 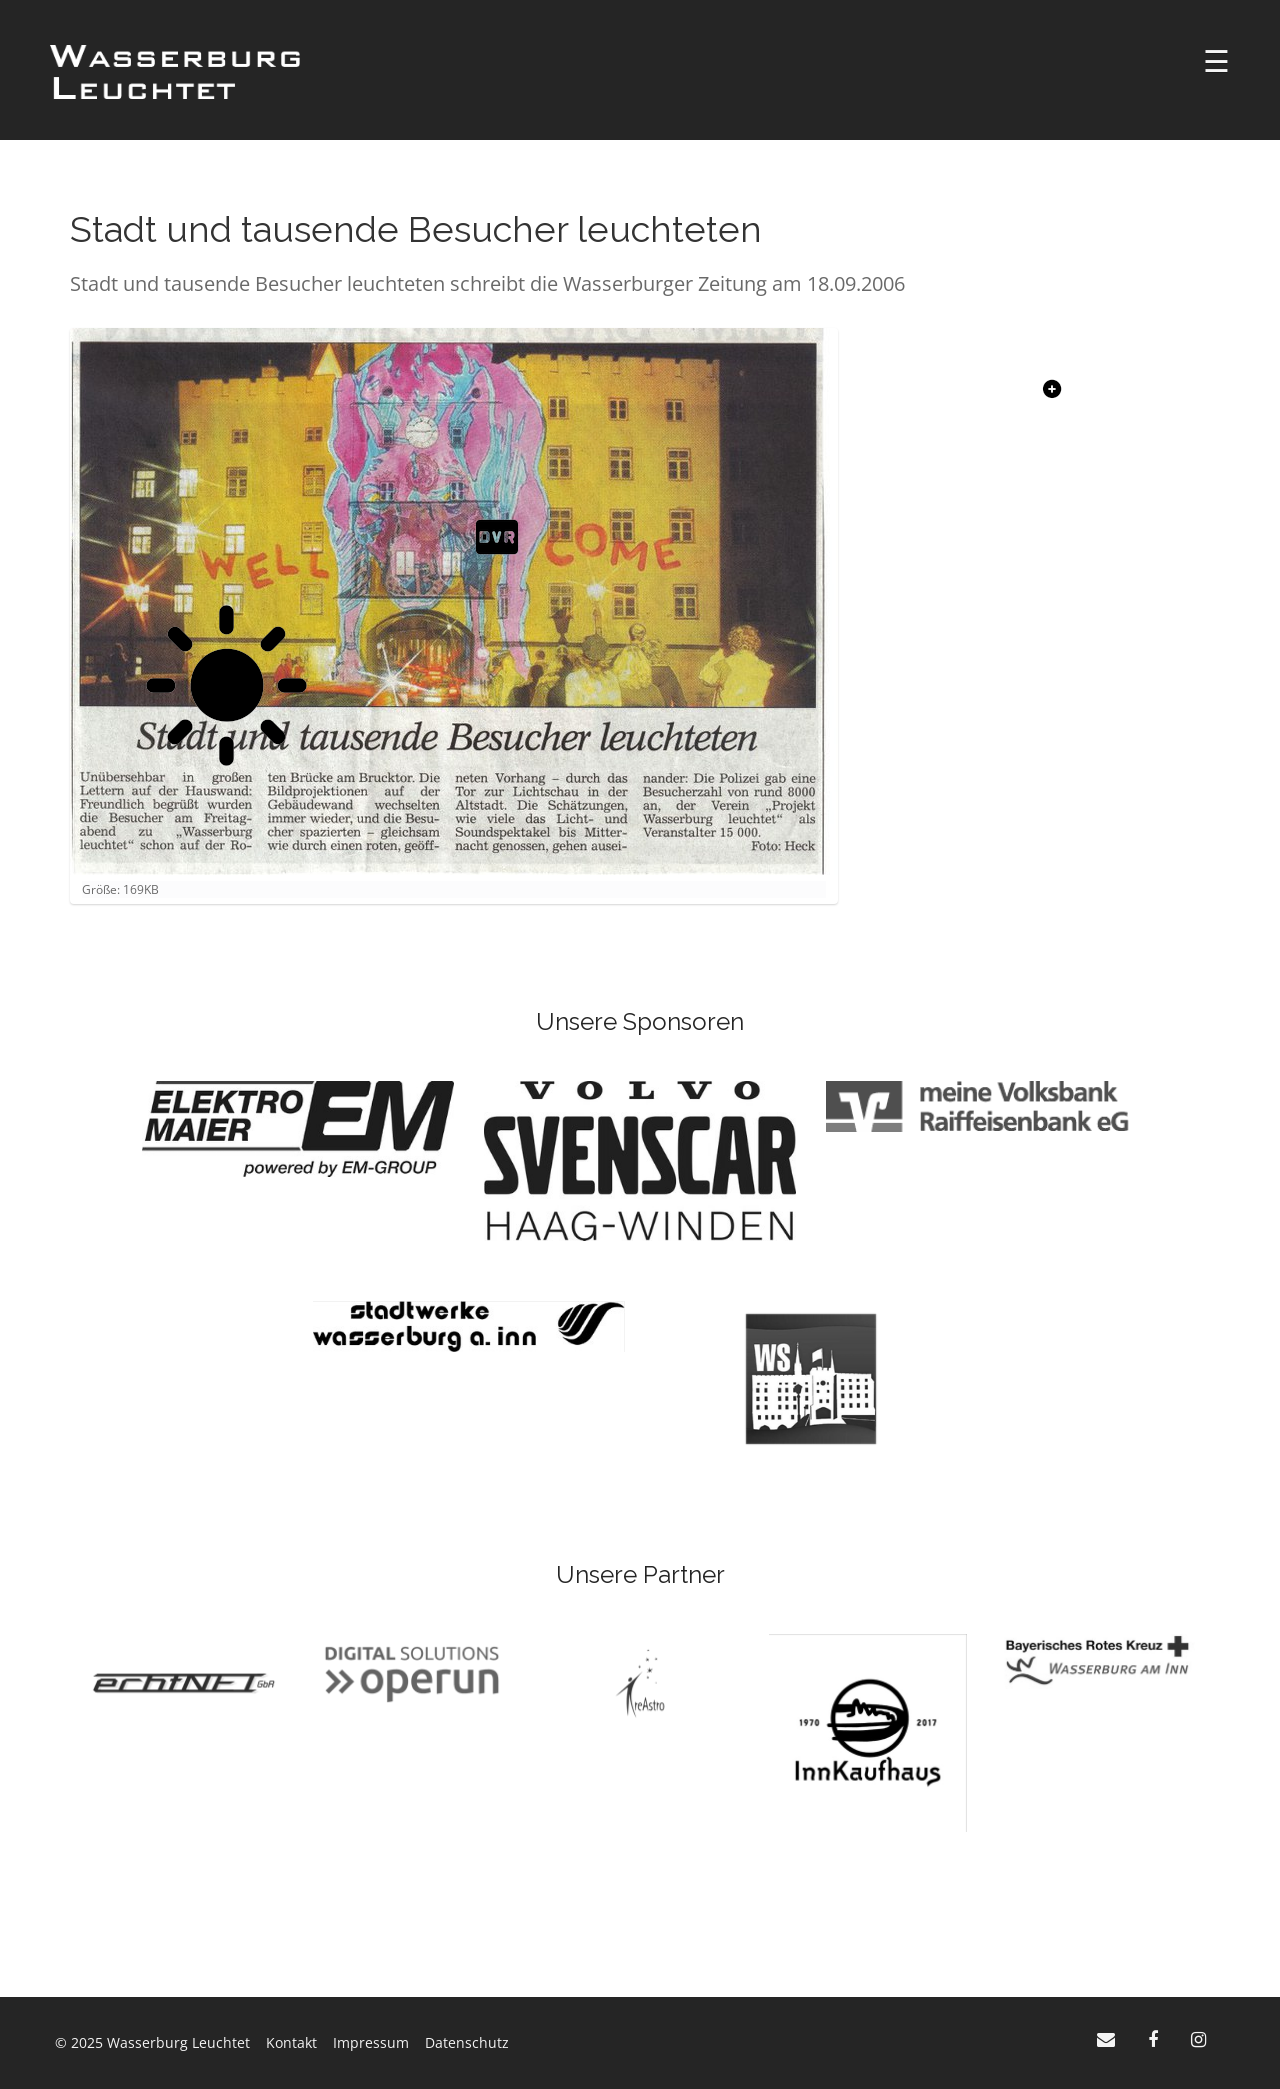 What do you see at coordinates (226, 685) in the screenshot?
I see `switch to light mode` at bounding box center [226, 685].